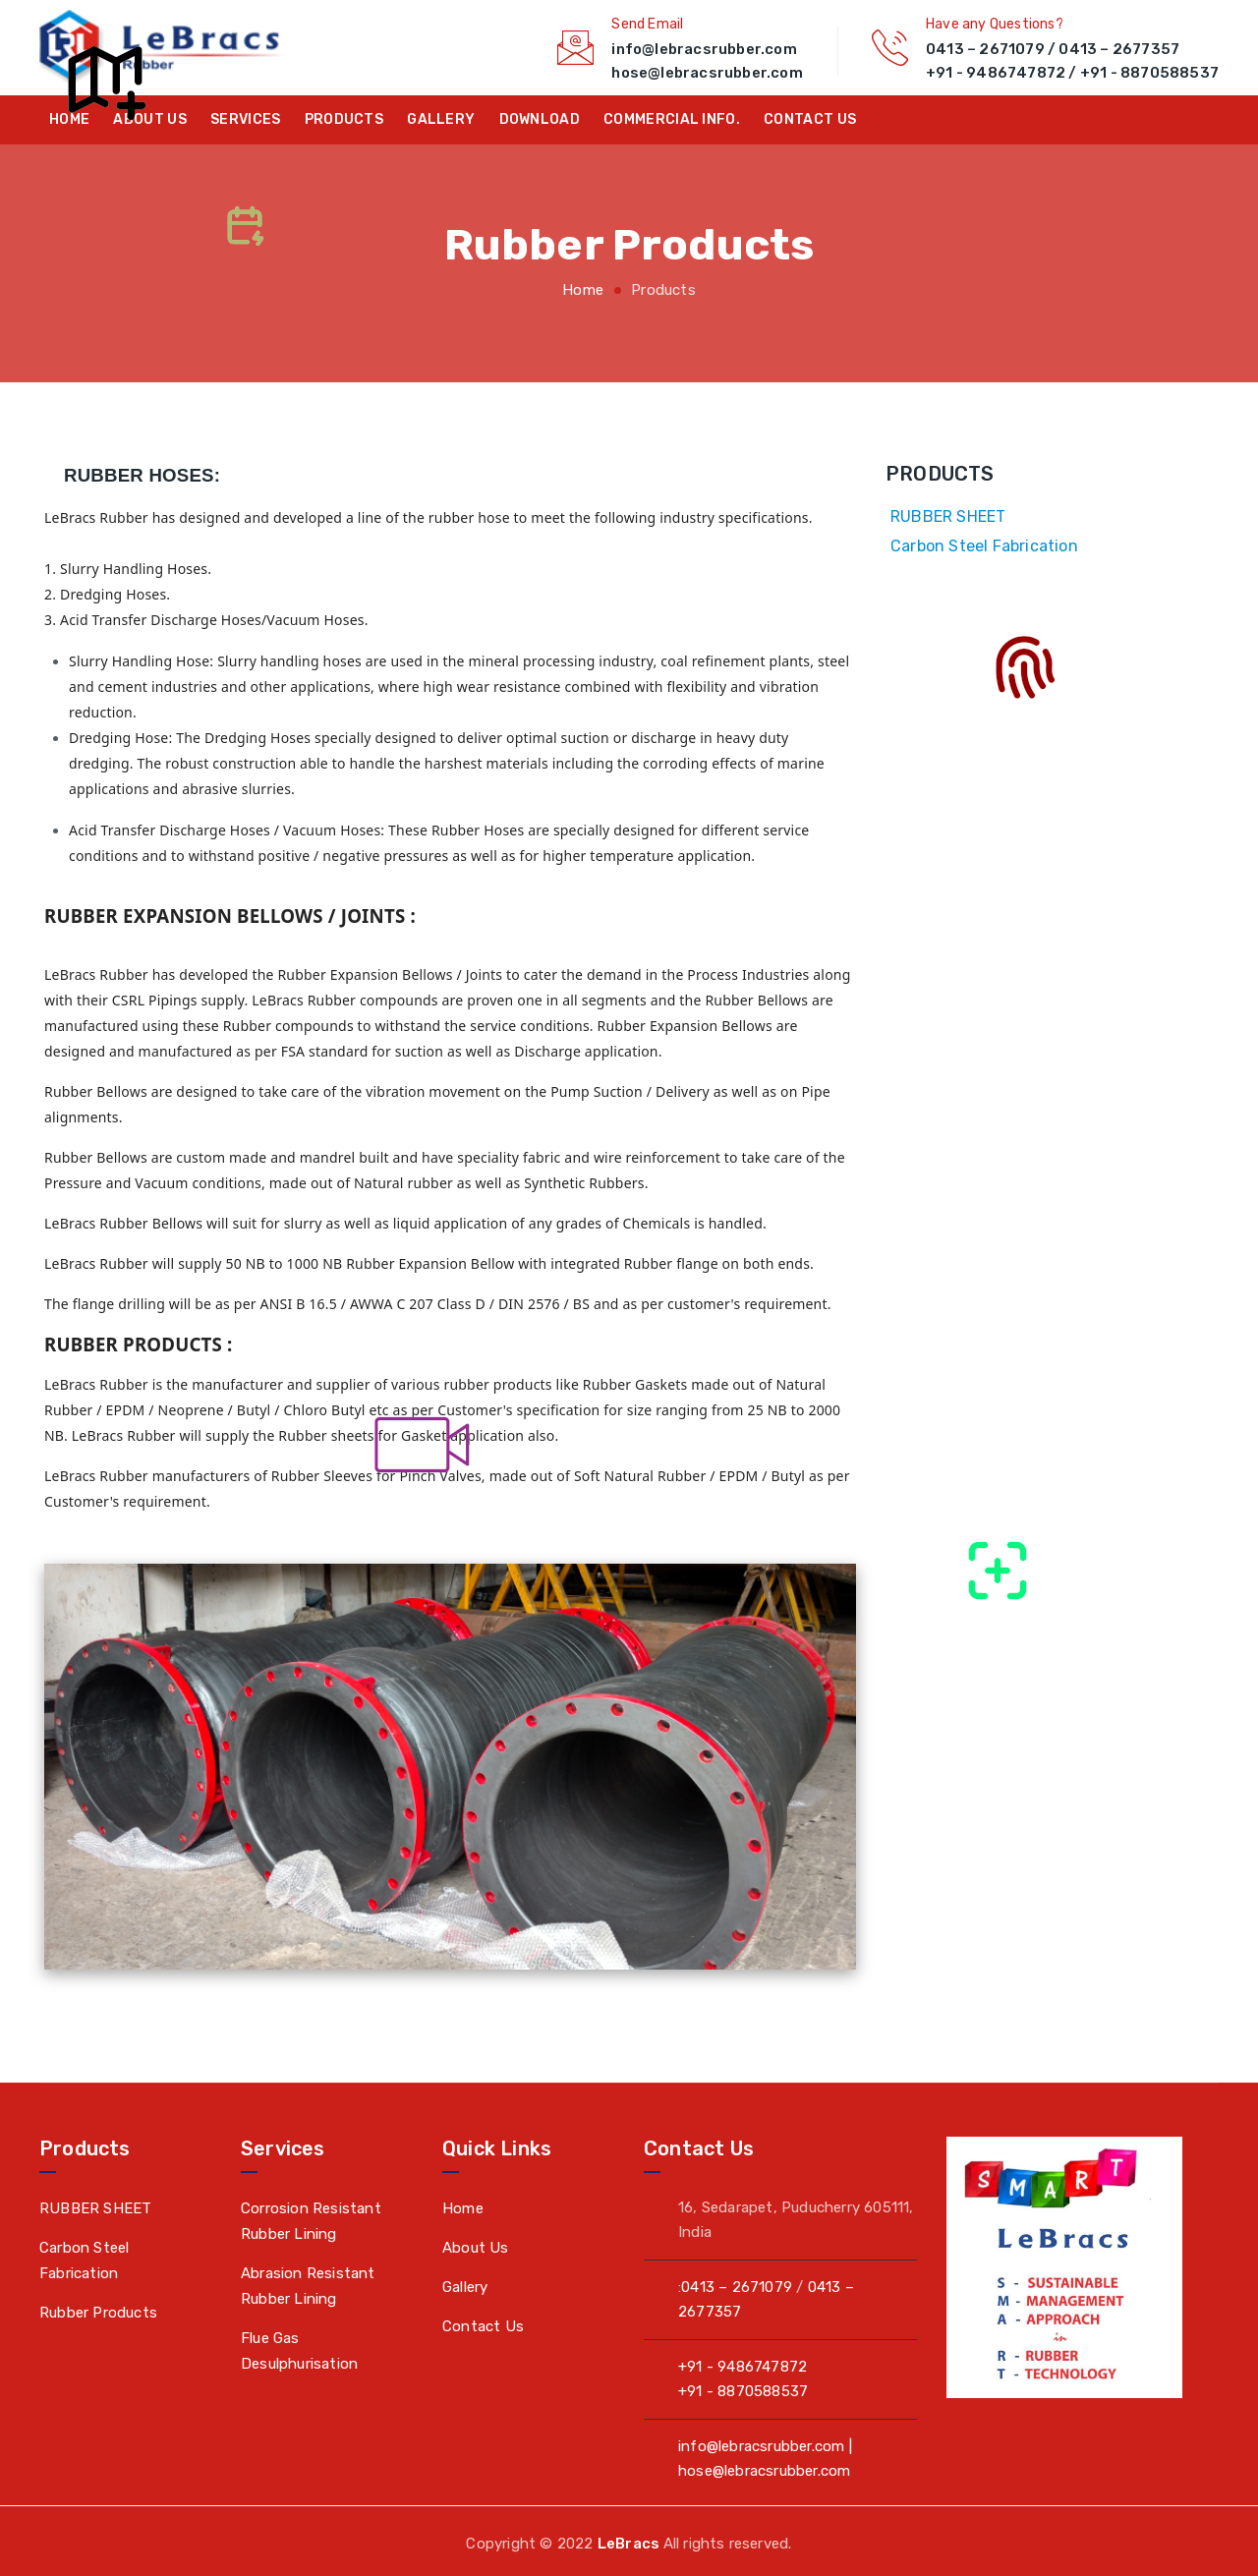  Describe the element at coordinates (1024, 667) in the screenshot. I see `enable biometric authentication` at that location.